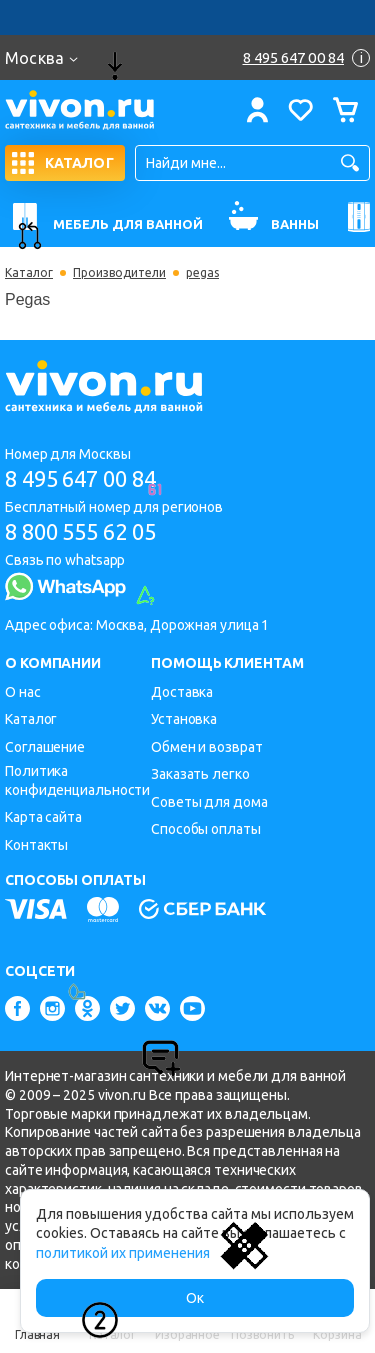 This screenshot has height=1353, width=375. I want to click on displays the number 61 as a badge or counter, so click(155, 489).